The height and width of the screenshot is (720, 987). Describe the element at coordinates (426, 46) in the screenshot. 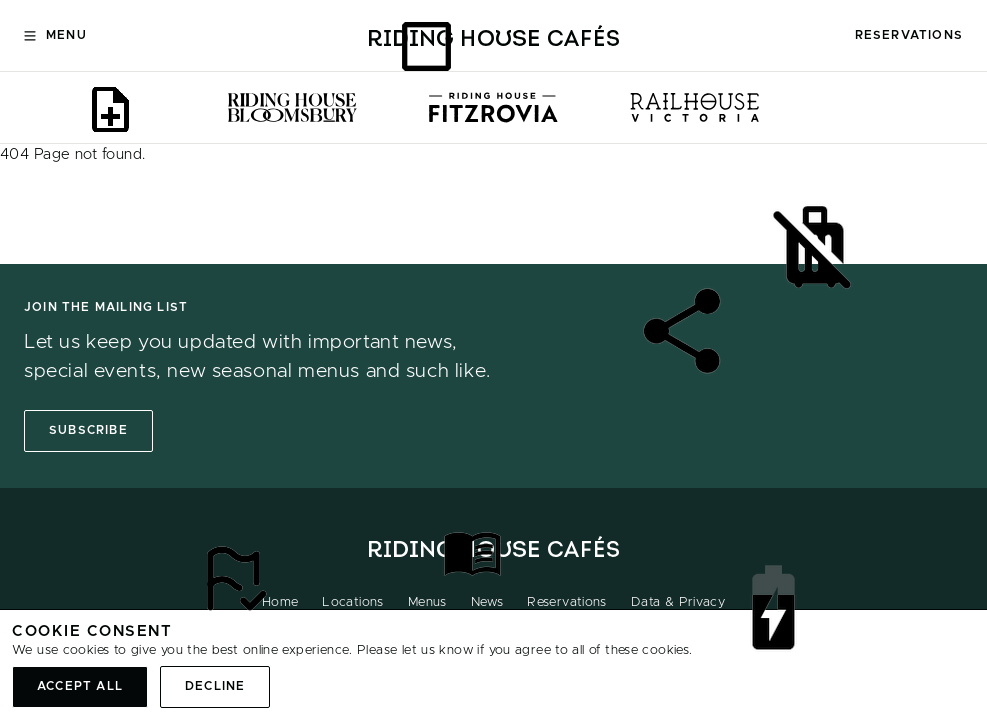

I see `stop or halt a running process` at that location.